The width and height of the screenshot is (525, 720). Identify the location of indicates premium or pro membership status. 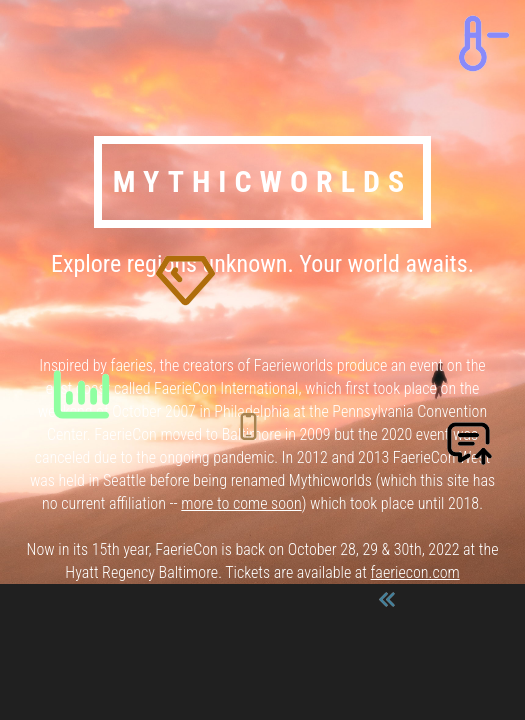
(185, 279).